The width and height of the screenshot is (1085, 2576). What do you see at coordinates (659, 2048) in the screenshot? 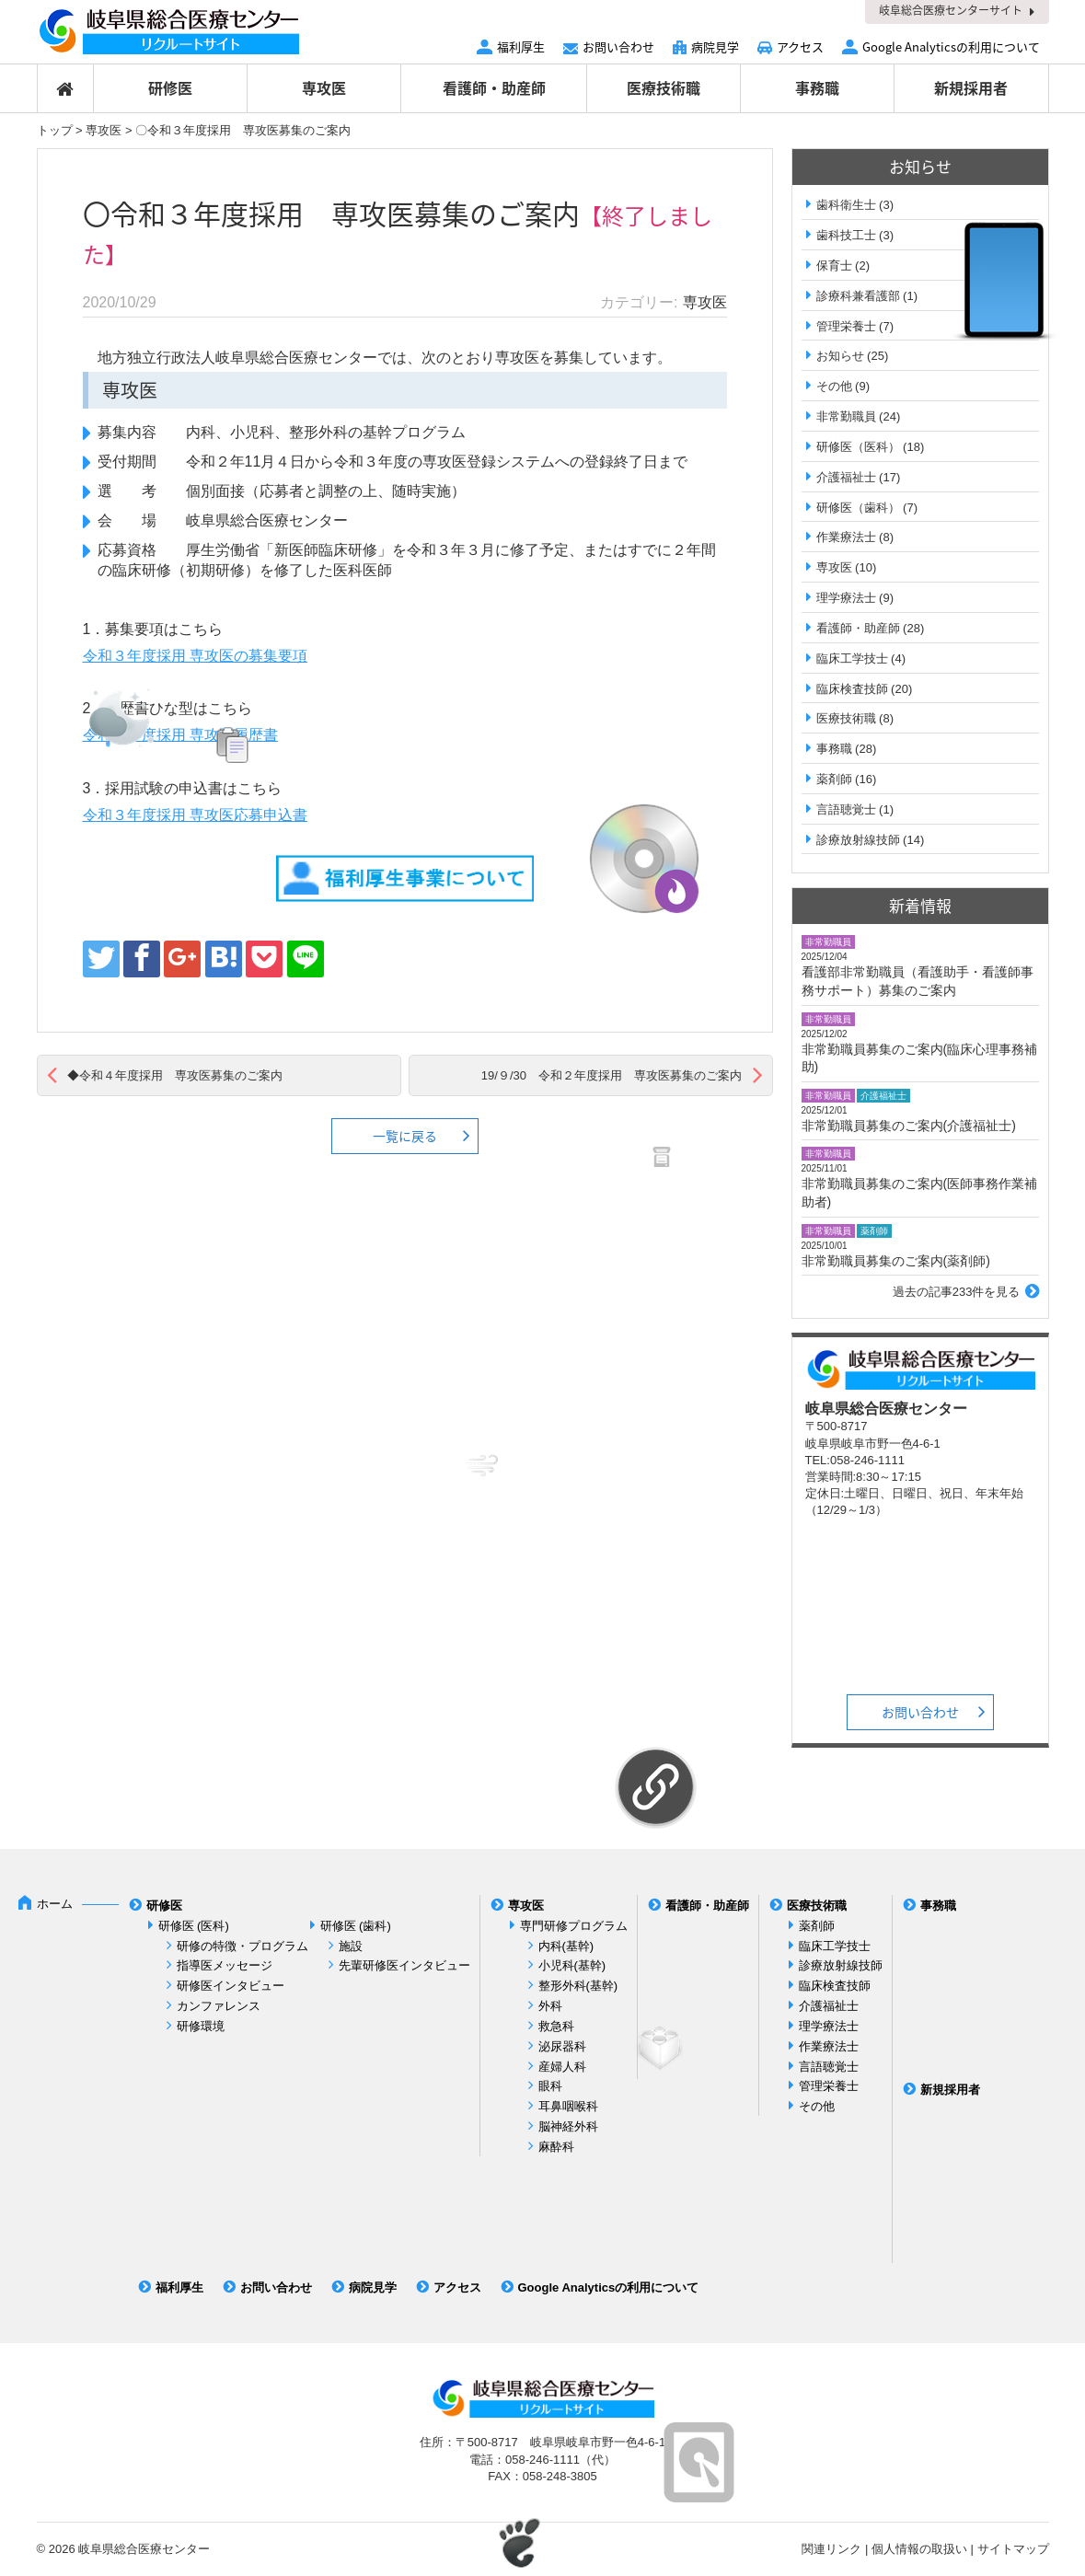
I see `a quicklook plugin or generator component` at bounding box center [659, 2048].